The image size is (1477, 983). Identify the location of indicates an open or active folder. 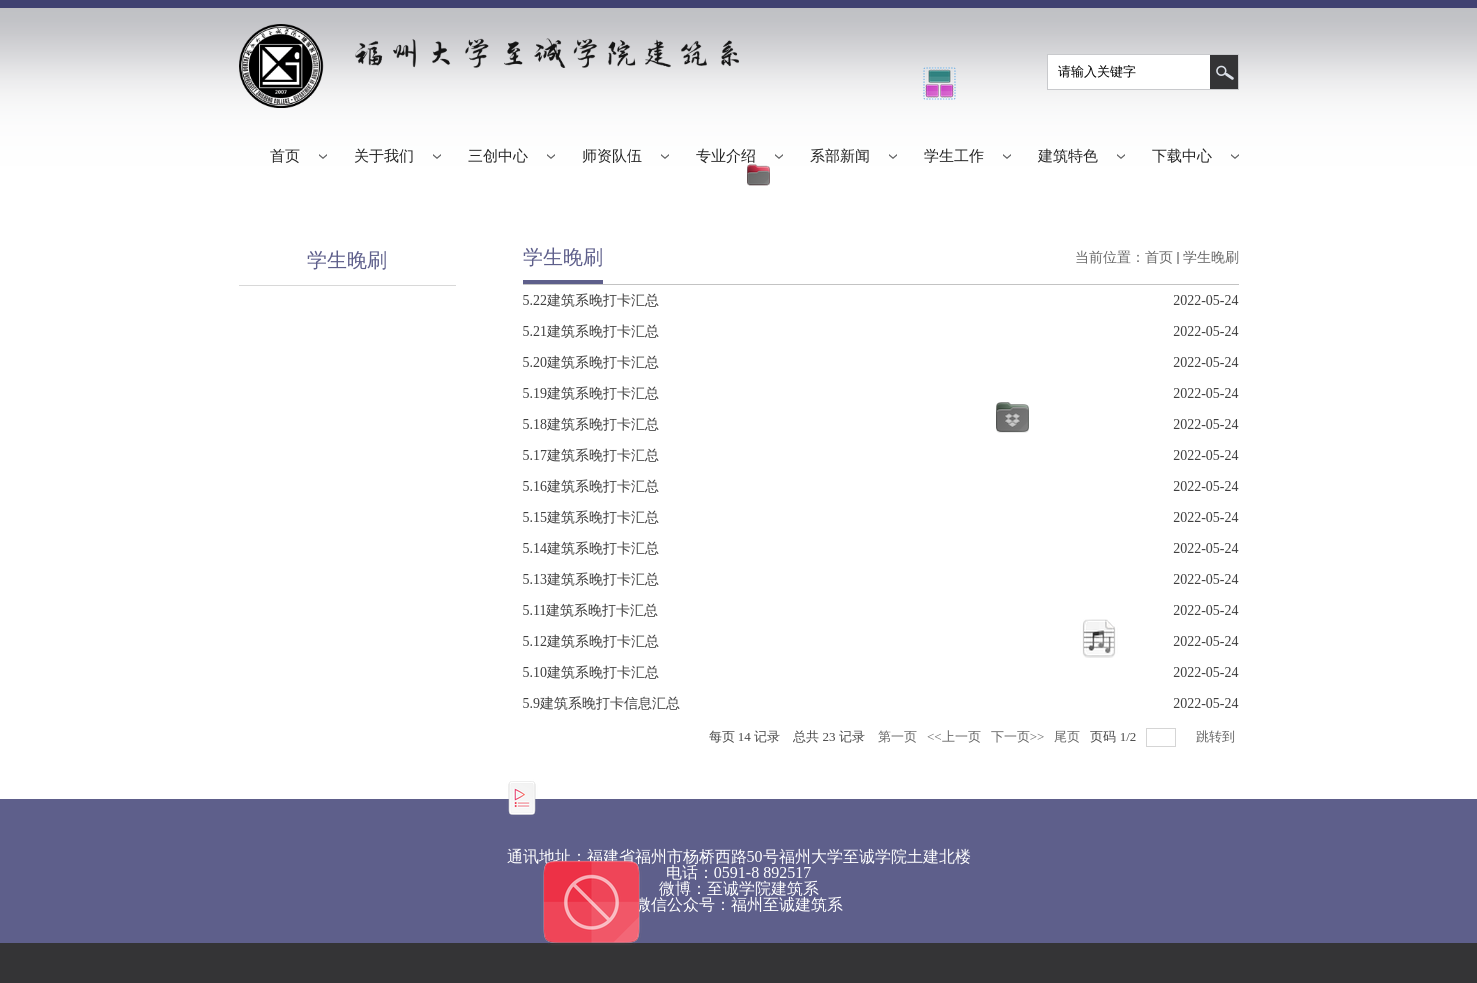
(758, 174).